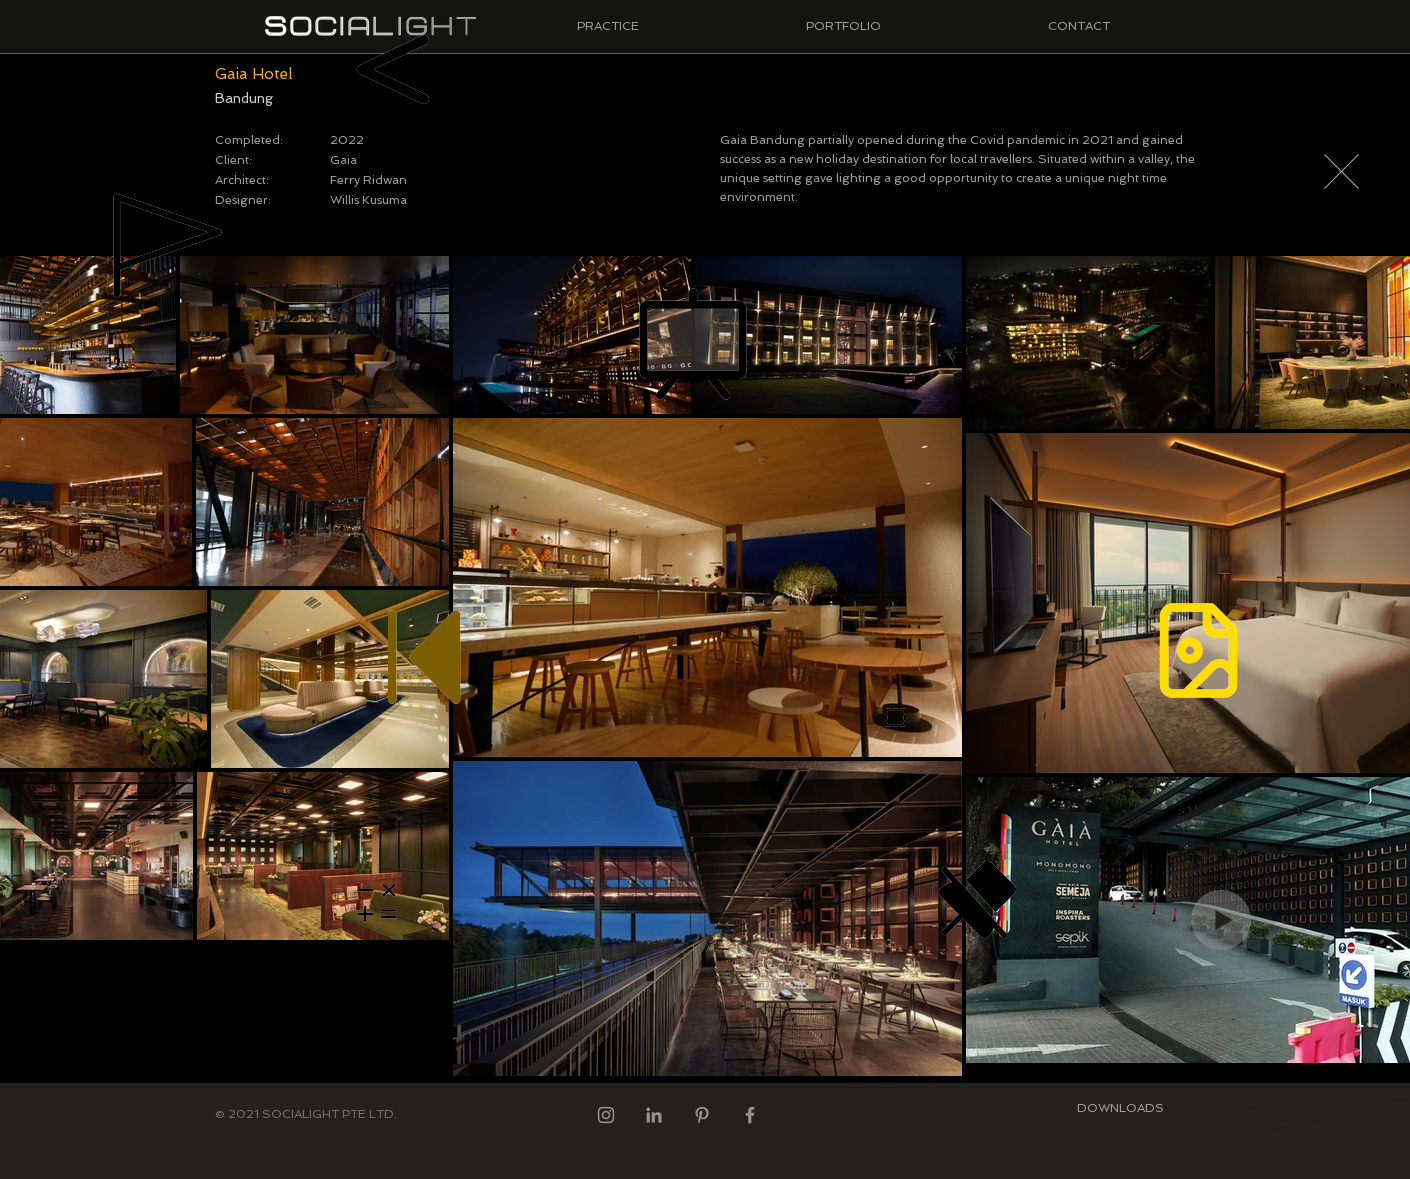 This screenshot has width=1410, height=1179. What do you see at coordinates (422, 657) in the screenshot?
I see `go to previous track or beginning` at bounding box center [422, 657].